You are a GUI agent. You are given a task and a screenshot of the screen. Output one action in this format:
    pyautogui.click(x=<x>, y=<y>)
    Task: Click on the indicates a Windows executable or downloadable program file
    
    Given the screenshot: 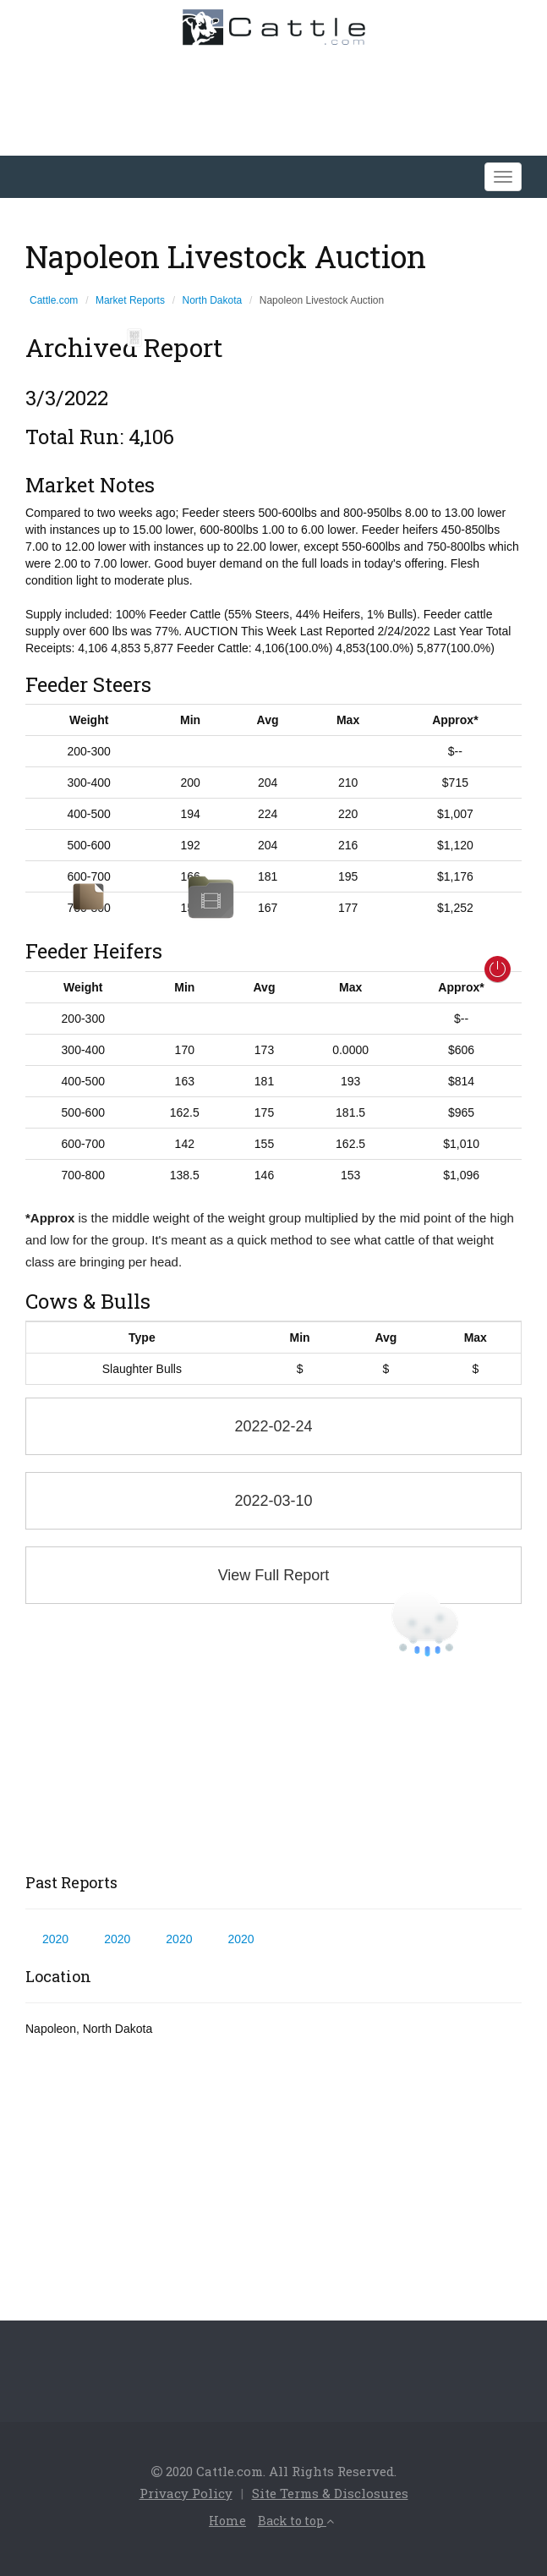 What is the action you would take?
    pyautogui.click(x=134, y=338)
    